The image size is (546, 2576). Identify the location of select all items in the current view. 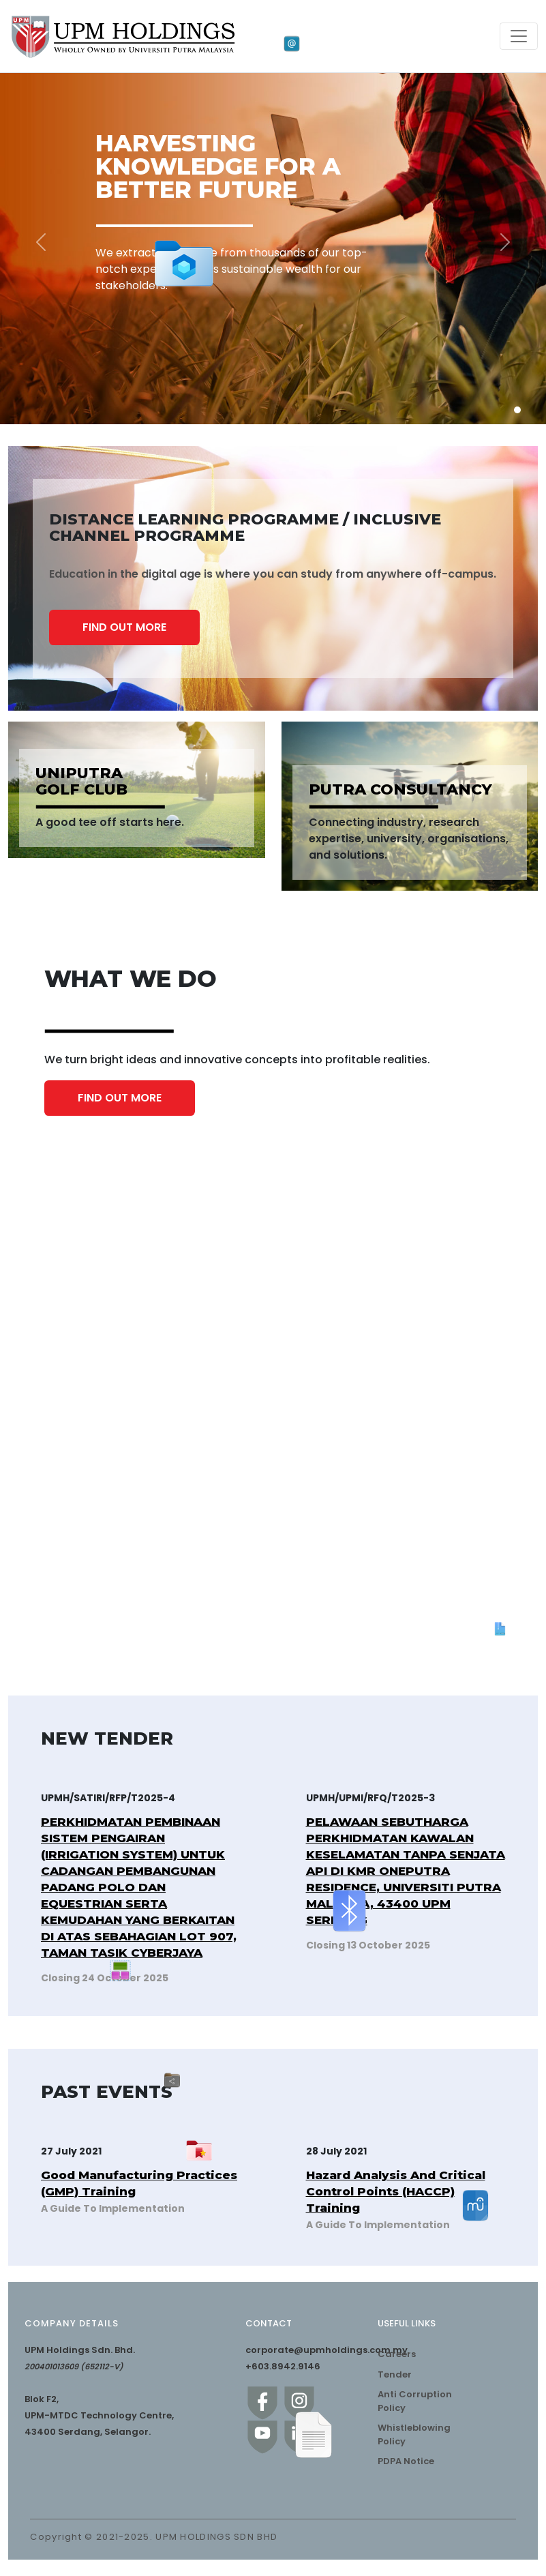
(120, 1970).